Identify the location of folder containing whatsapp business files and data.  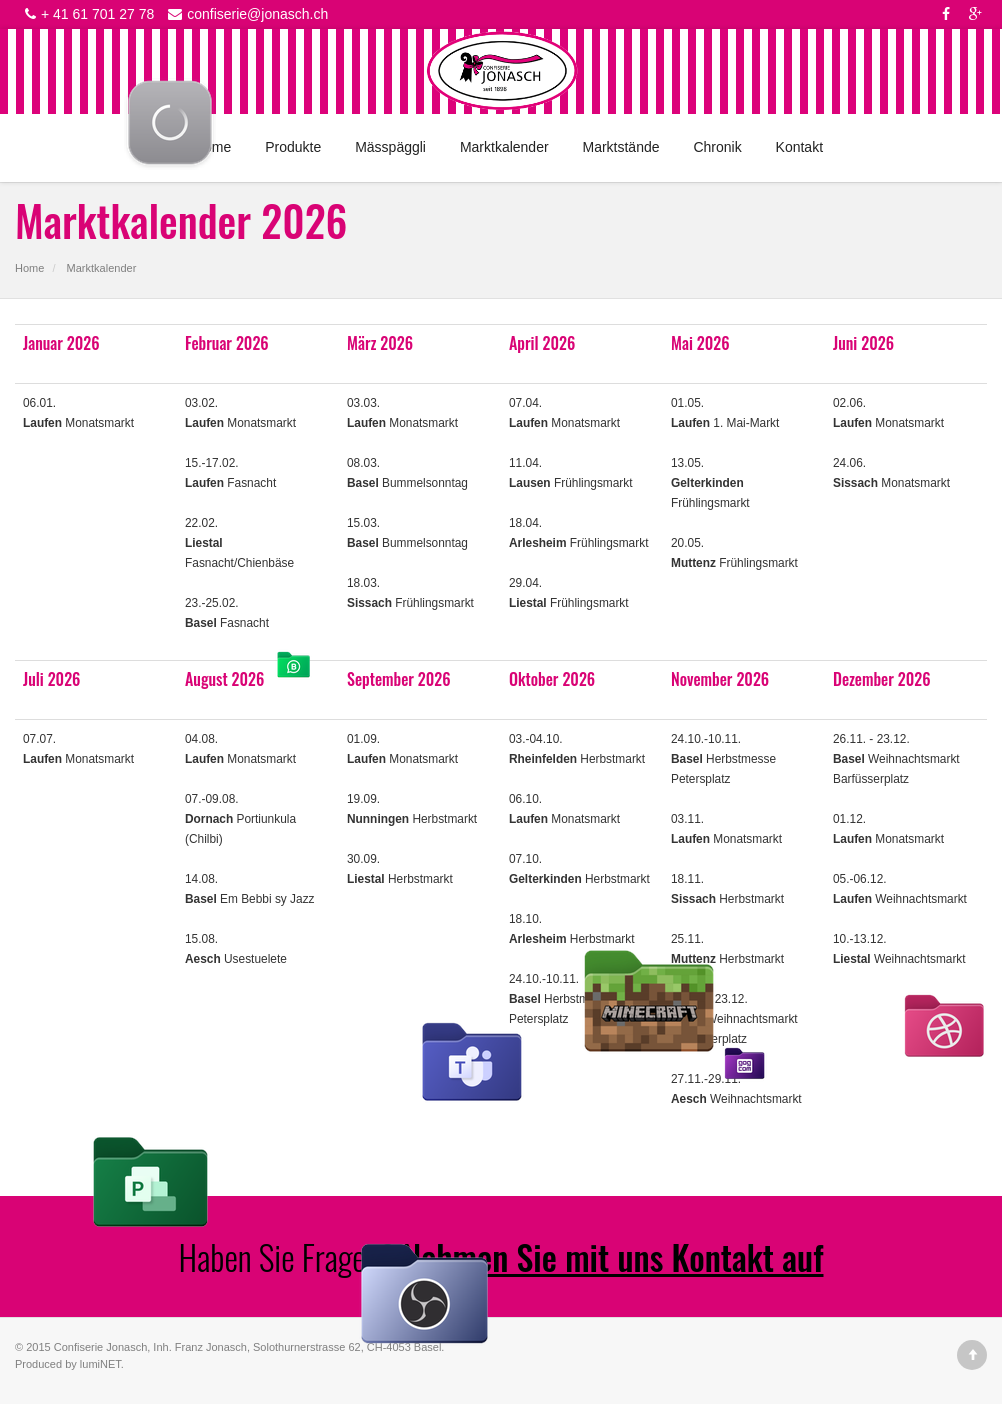
(293, 665).